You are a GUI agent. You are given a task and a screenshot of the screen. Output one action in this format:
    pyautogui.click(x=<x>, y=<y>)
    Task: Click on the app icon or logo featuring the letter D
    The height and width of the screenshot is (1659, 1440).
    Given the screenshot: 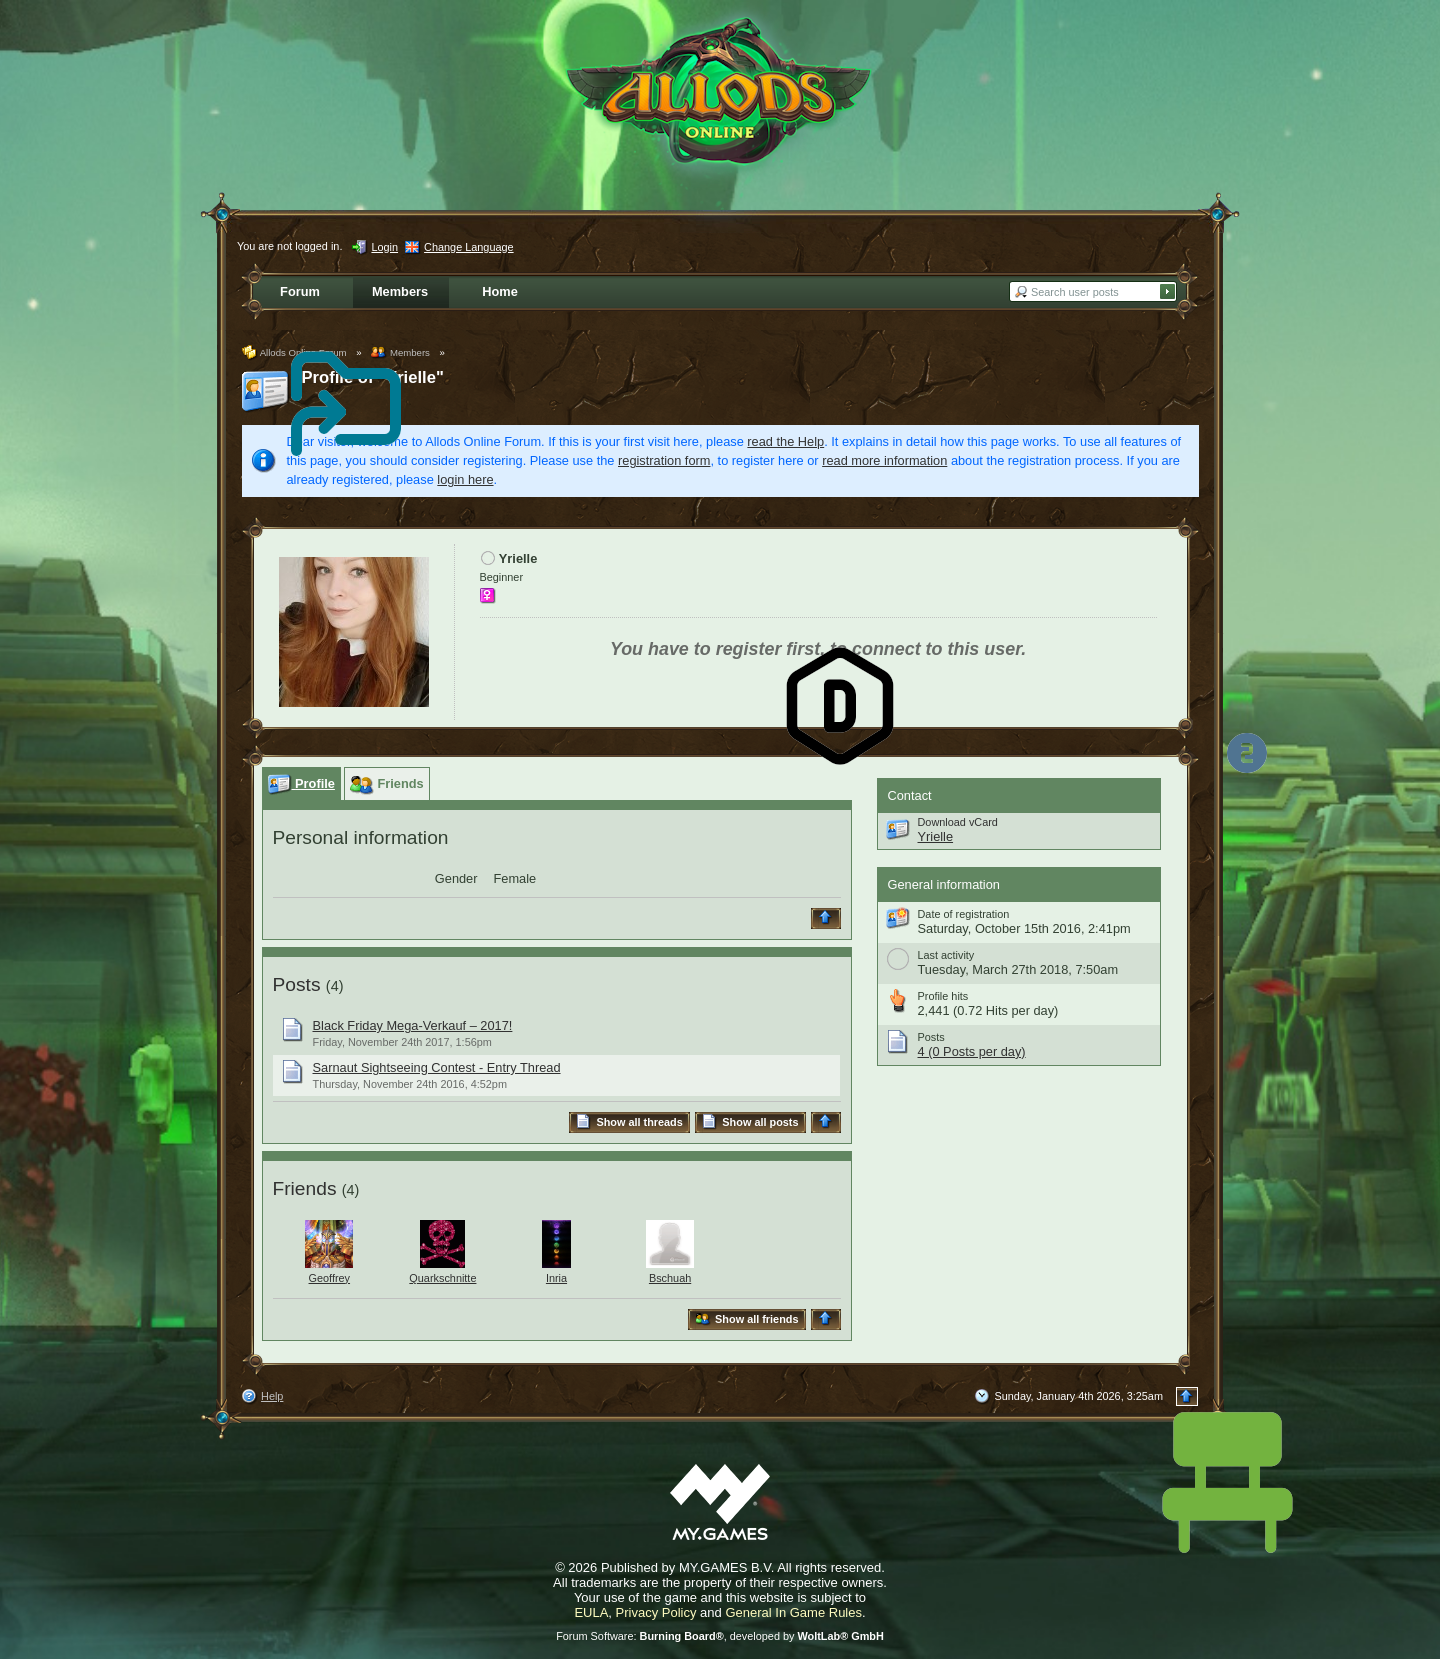 What is the action you would take?
    pyautogui.click(x=840, y=706)
    